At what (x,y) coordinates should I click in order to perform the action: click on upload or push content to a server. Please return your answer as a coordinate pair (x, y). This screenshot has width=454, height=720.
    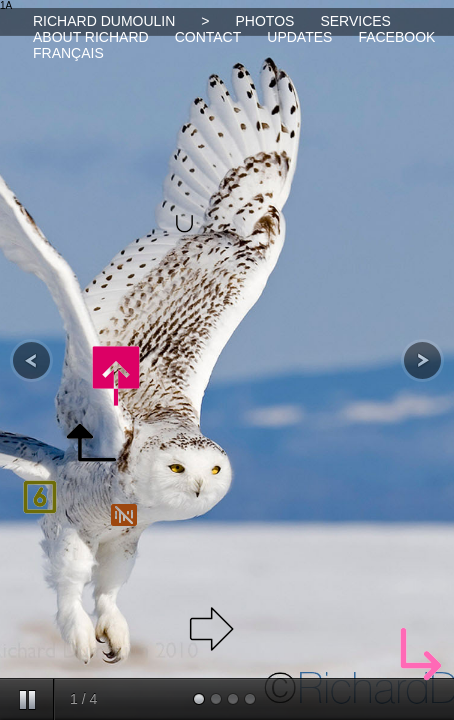
    Looking at the image, I should click on (116, 376).